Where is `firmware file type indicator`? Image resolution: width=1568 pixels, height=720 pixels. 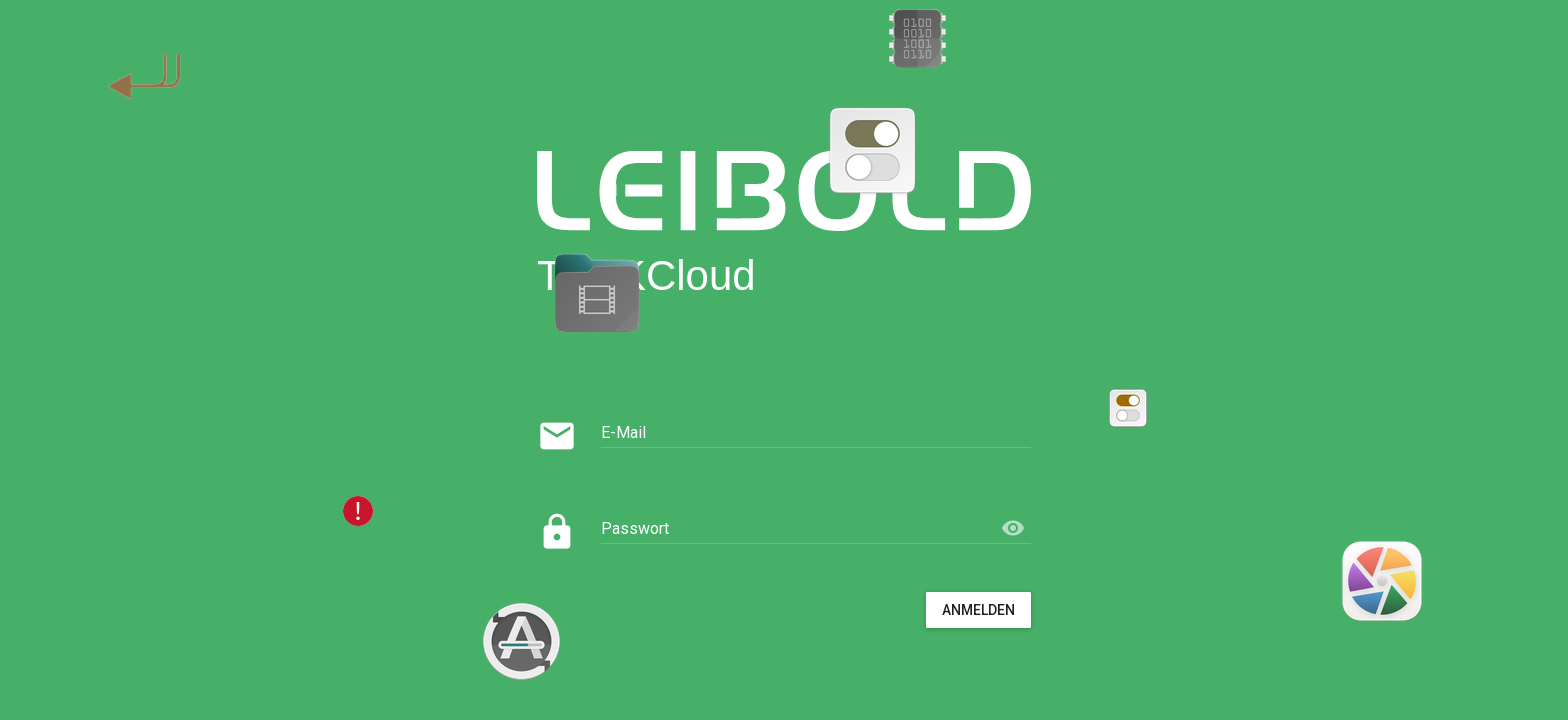
firmware file type indicator is located at coordinates (917, 38).